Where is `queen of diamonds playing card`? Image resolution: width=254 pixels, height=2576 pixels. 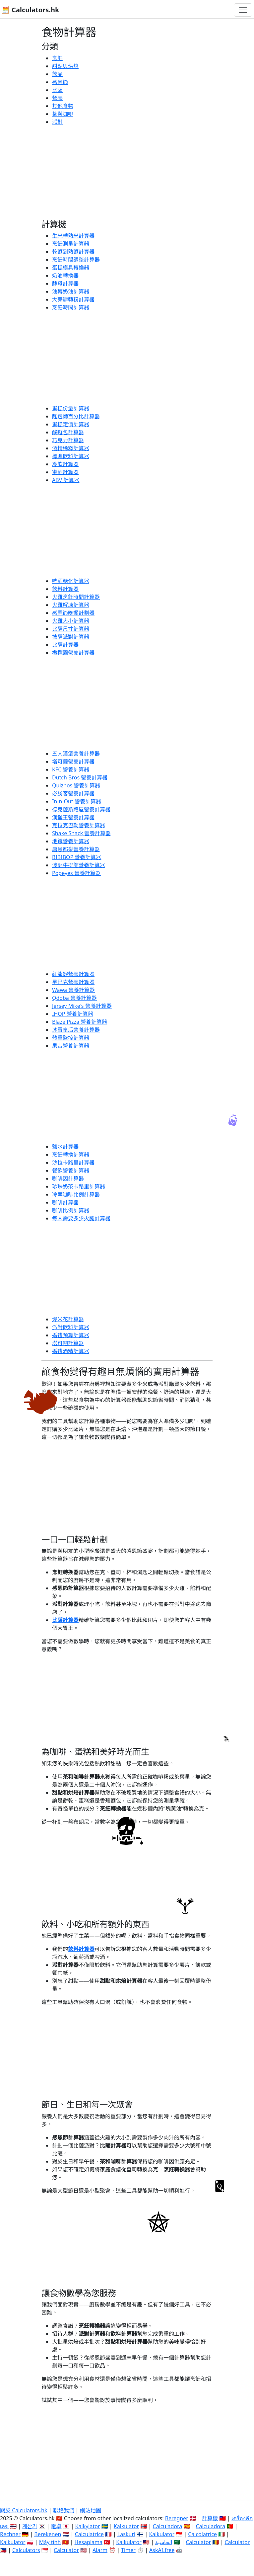 queen of diamonds playing card is located at coordinates (220, 2186).